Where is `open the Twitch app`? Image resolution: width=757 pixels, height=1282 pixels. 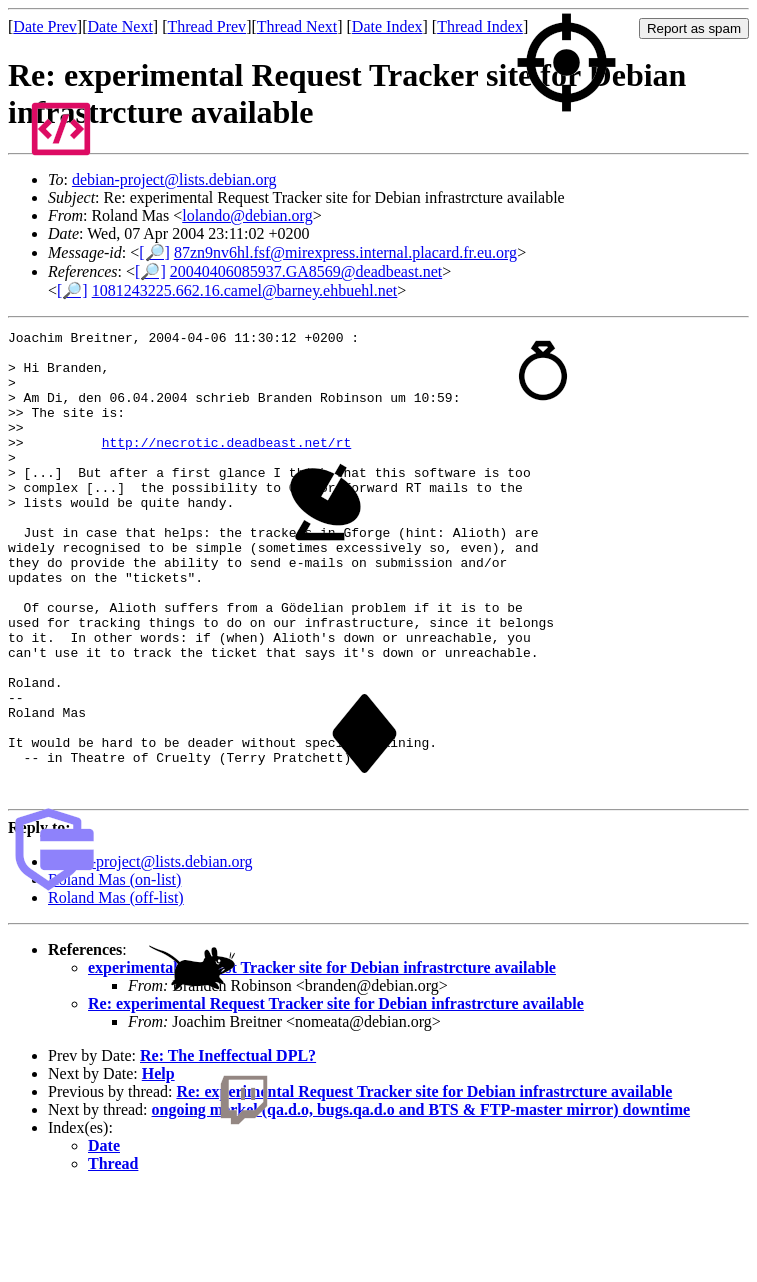
open the Twitch app is located at coordinates (244, 1099).